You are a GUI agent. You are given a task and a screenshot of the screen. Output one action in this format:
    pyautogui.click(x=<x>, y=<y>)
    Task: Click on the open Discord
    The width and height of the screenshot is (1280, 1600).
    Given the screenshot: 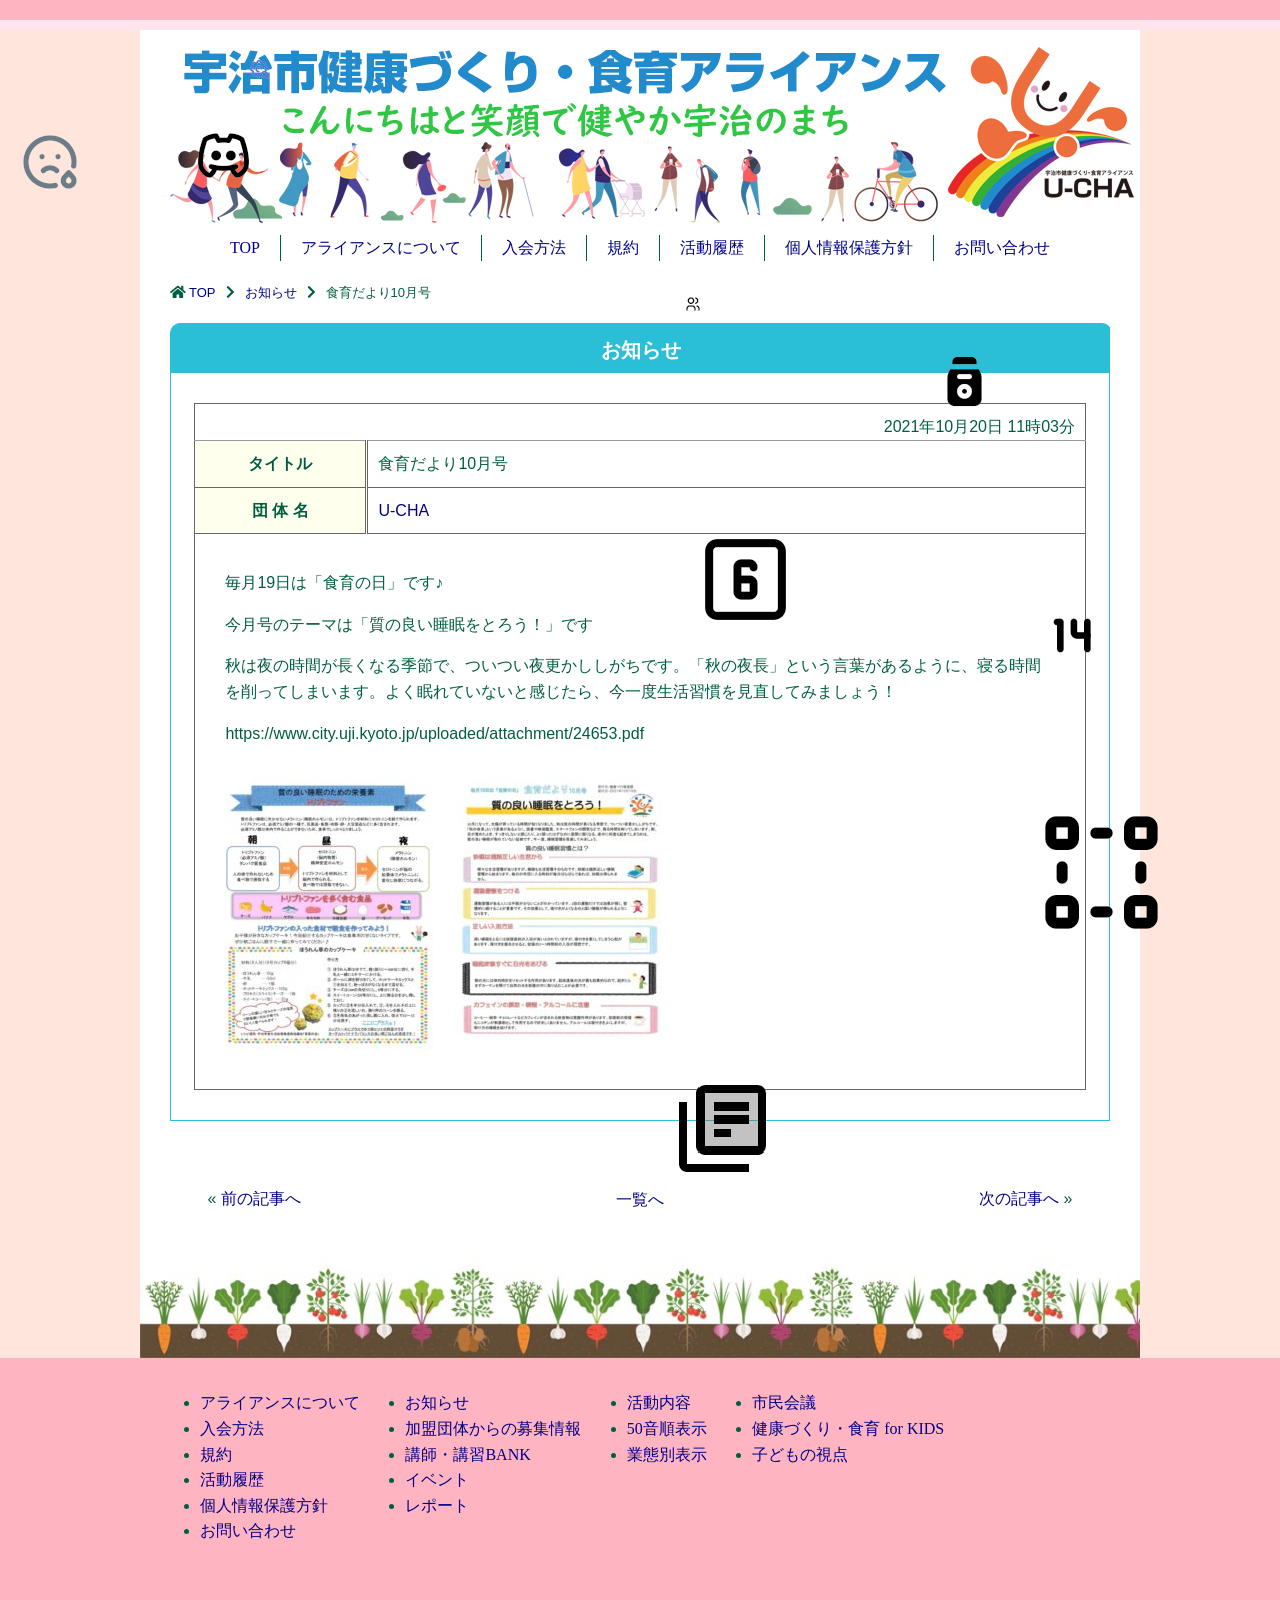 What is the action you would take?
    pyautogui.click(x=223, y=155)
    